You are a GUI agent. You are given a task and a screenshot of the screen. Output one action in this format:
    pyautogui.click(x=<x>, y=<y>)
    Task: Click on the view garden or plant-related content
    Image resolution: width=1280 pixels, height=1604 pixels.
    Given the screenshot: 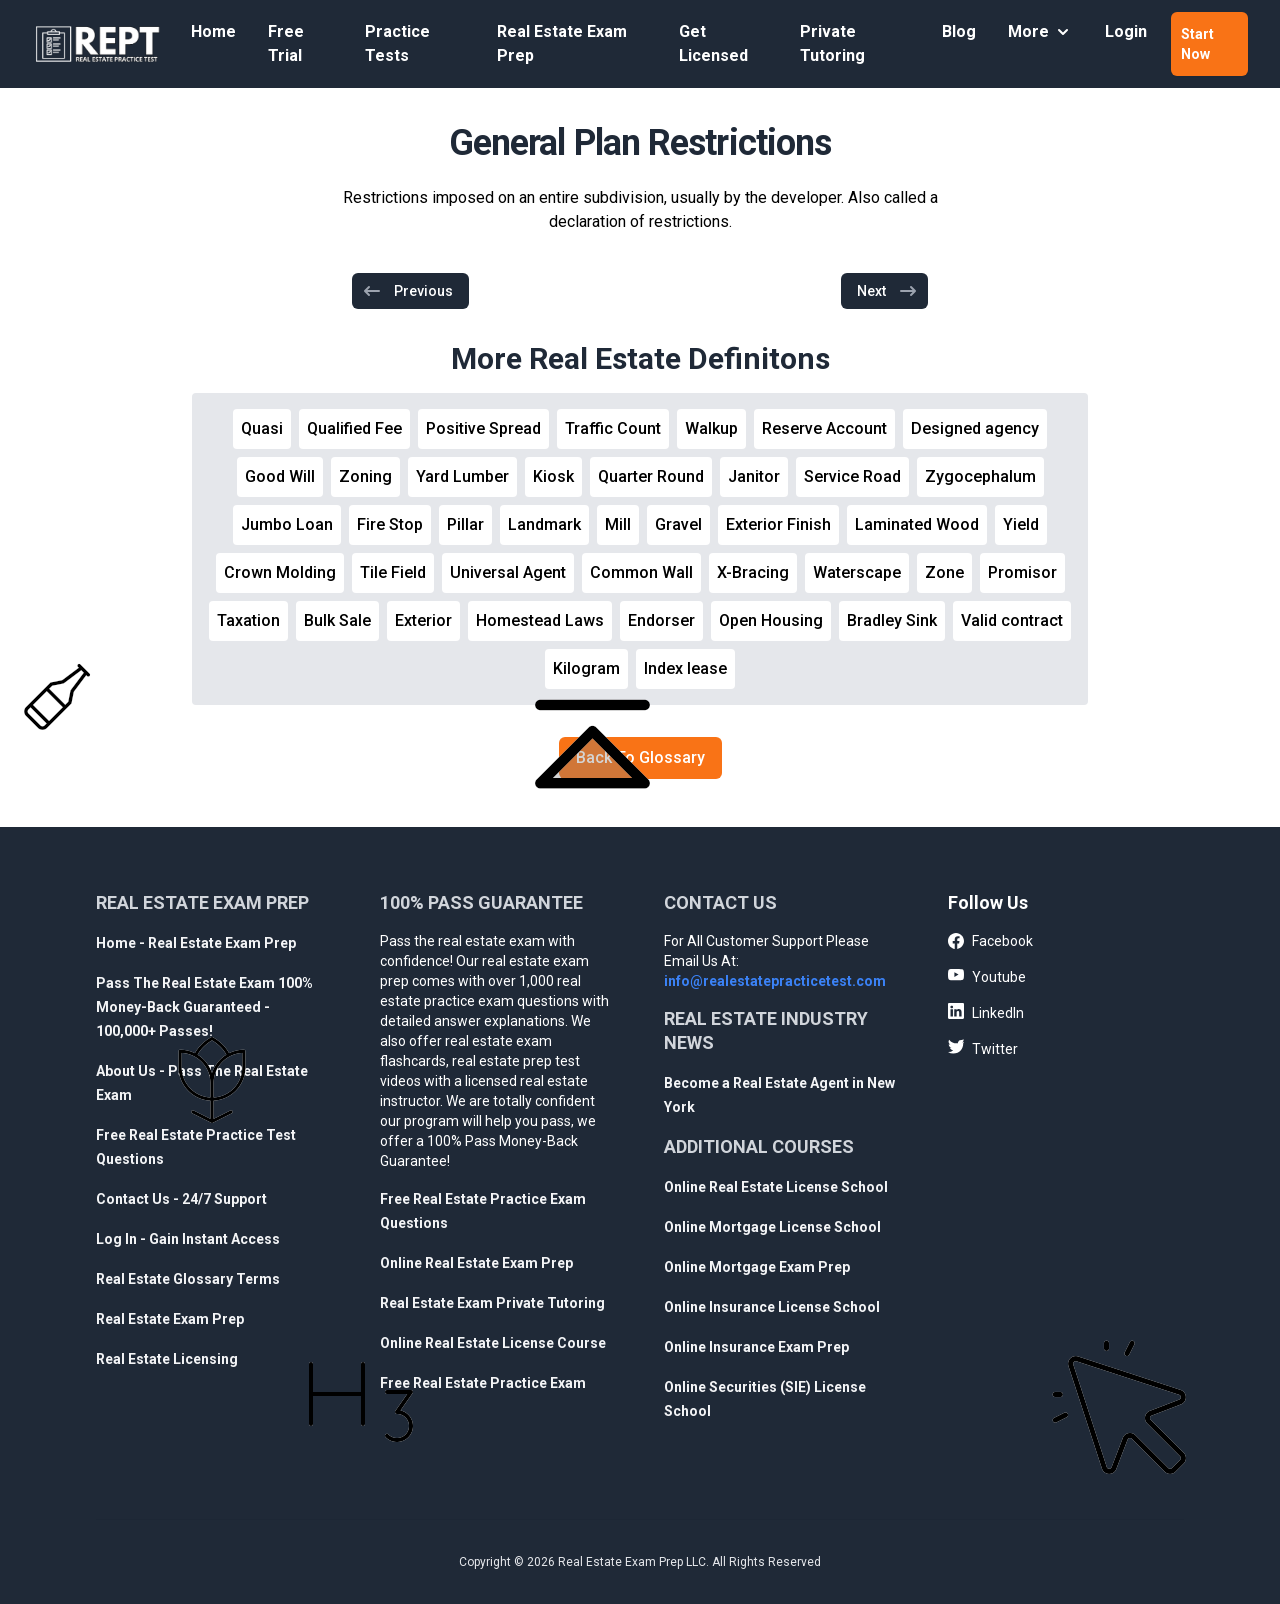 What is the action you would take?
    pyautogui.click(x=212, y=1080)
    